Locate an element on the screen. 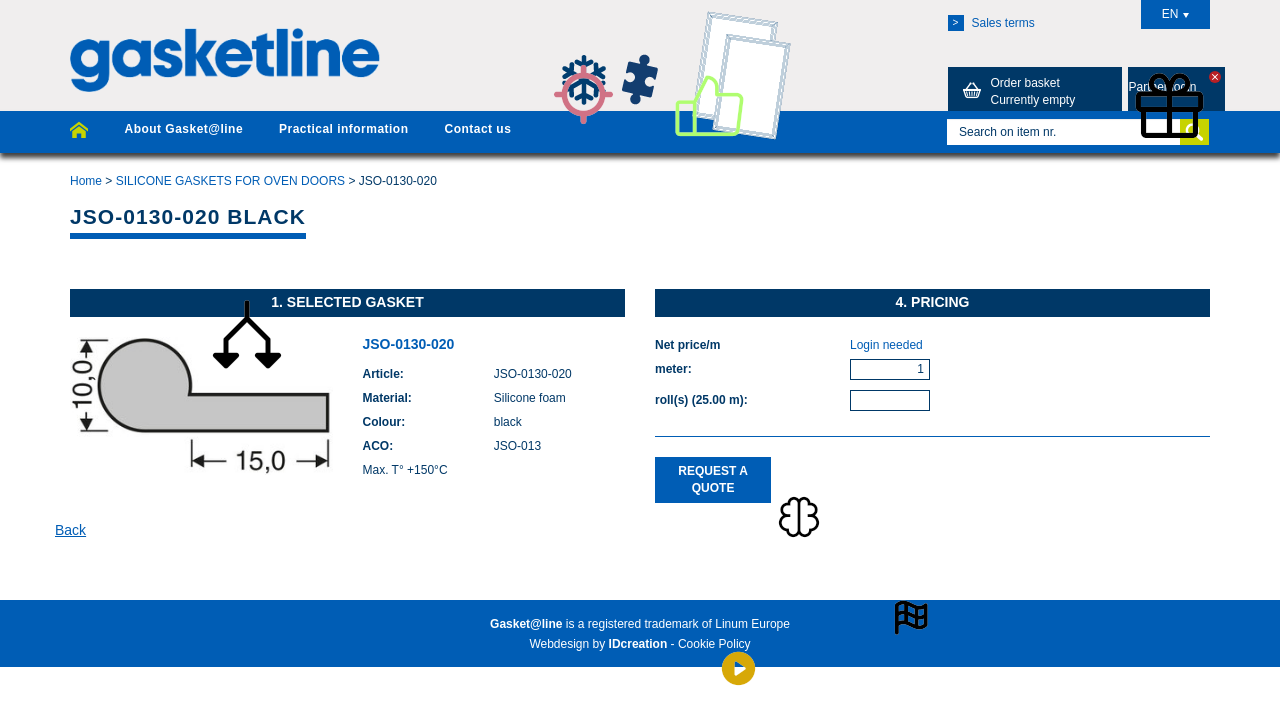 This screenshot has height=720, width=1280. split content into multiple paths is located at coordinates (247, 337).